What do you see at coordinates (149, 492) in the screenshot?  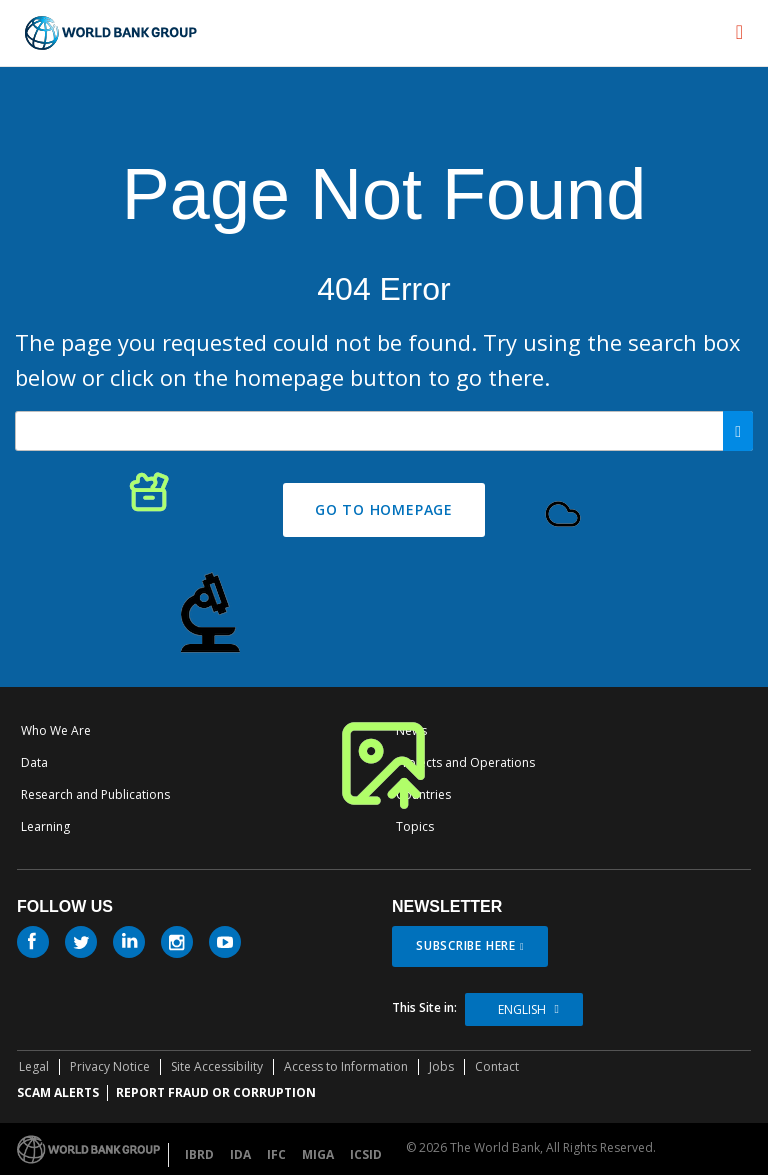 I see `access tools and utilities` at bounding box center [149, 492].